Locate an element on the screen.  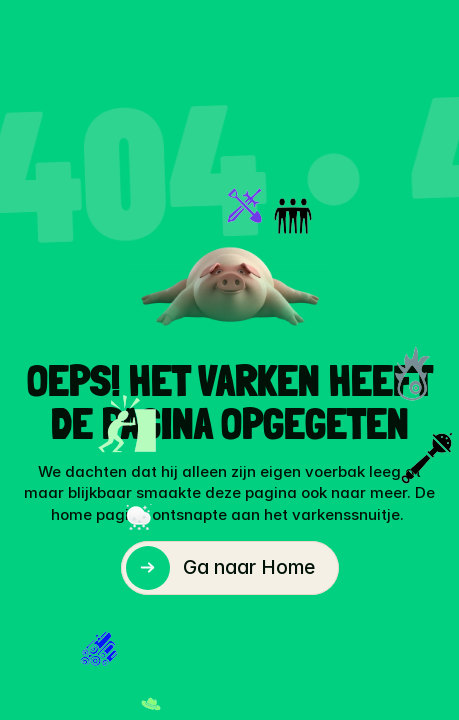
select a spirit or ethereal character class is located at coordinates (412, 373).